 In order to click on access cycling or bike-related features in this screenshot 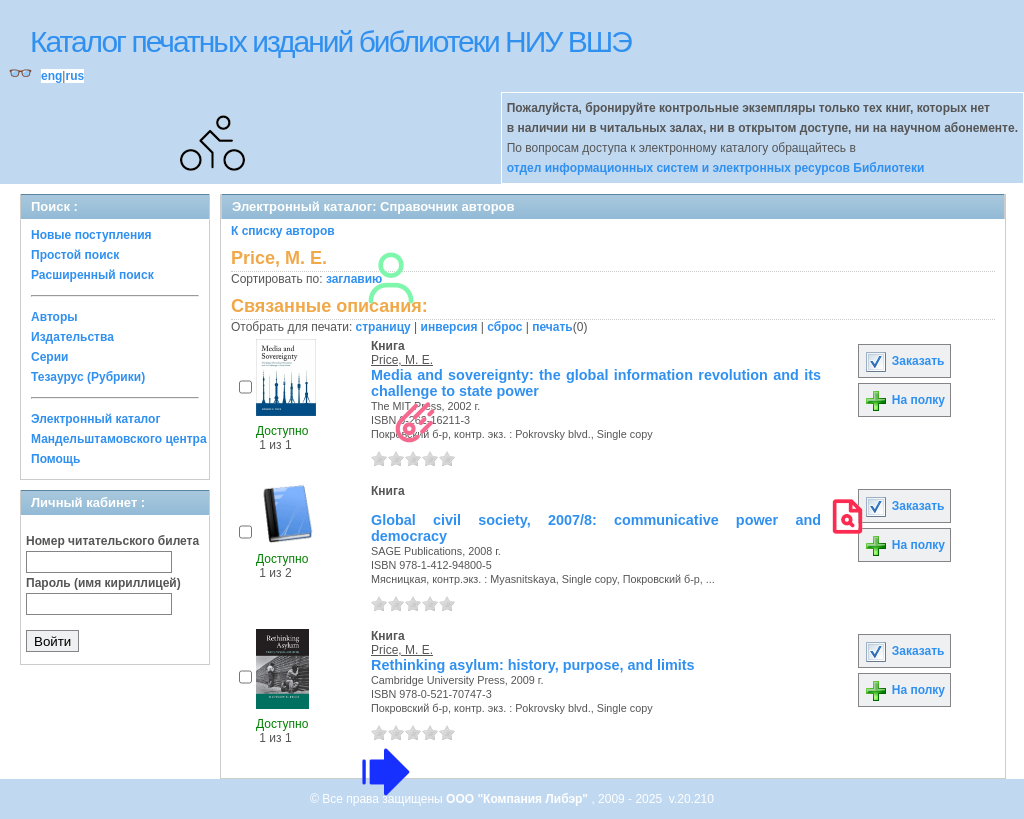, I will do `click(212, 145)`.